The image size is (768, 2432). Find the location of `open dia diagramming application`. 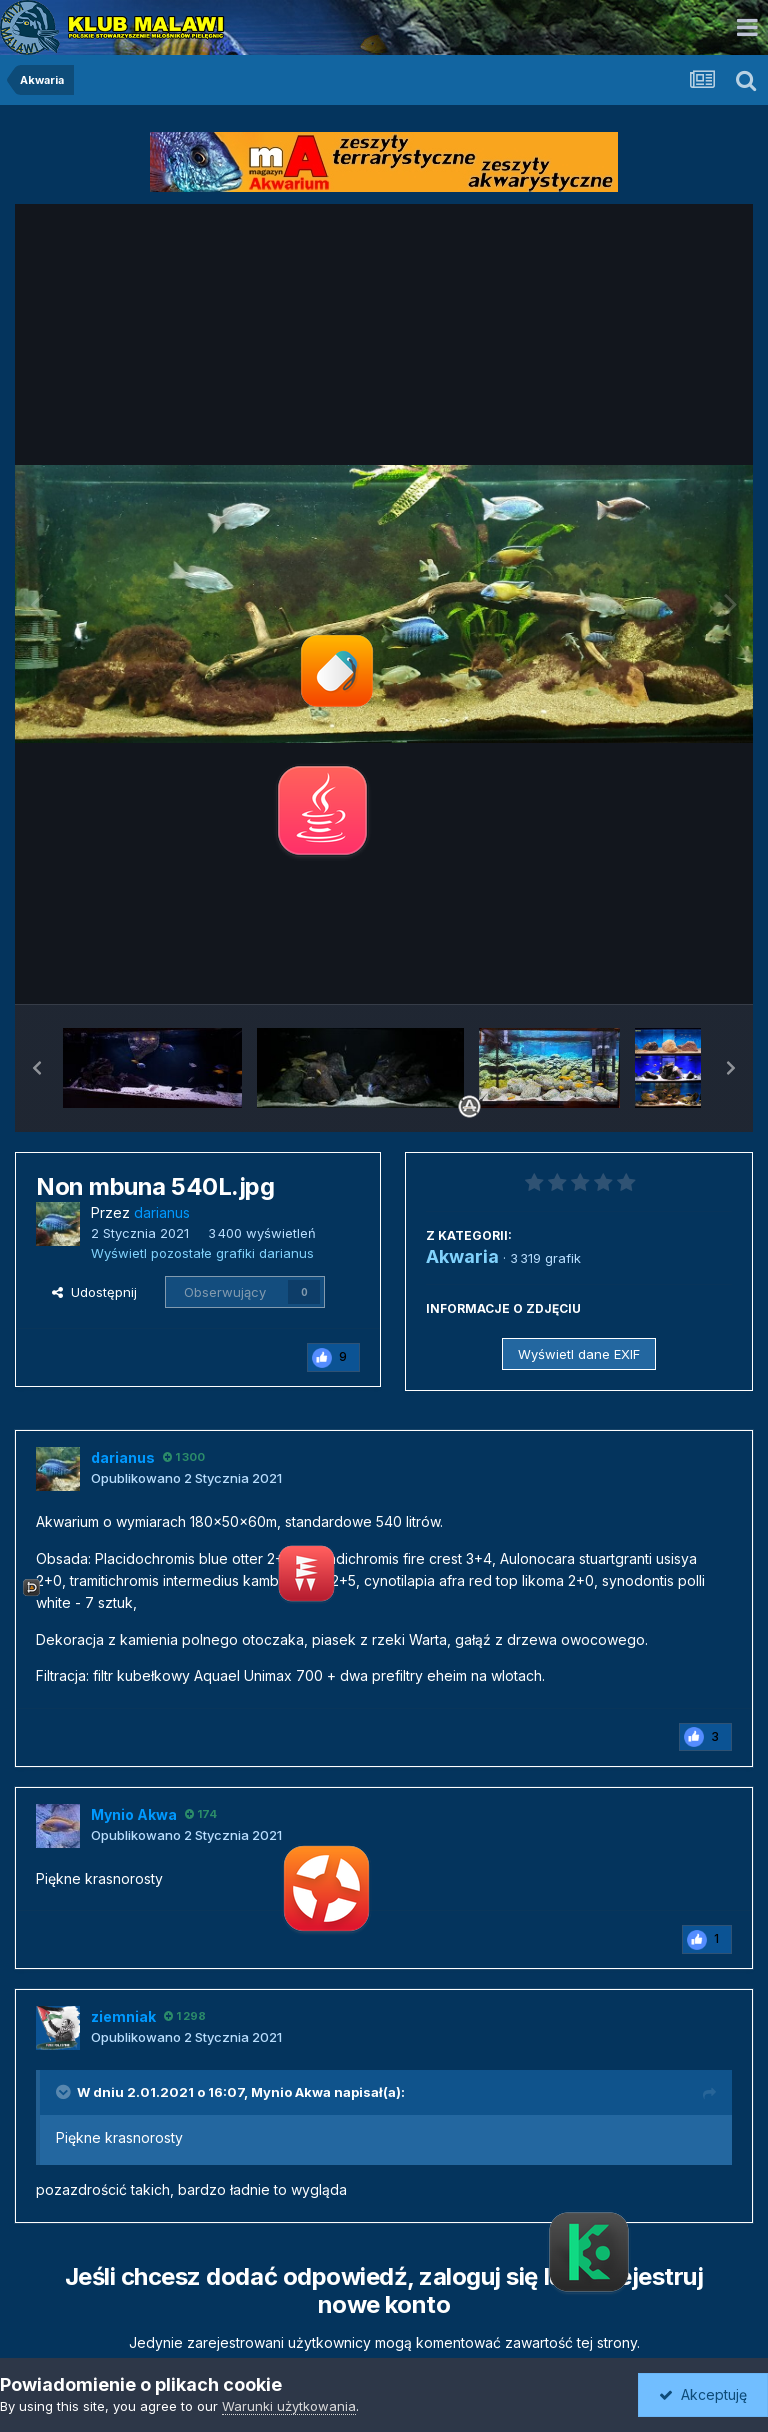

open dia diagramming application is located at coordinates (31, 1587).